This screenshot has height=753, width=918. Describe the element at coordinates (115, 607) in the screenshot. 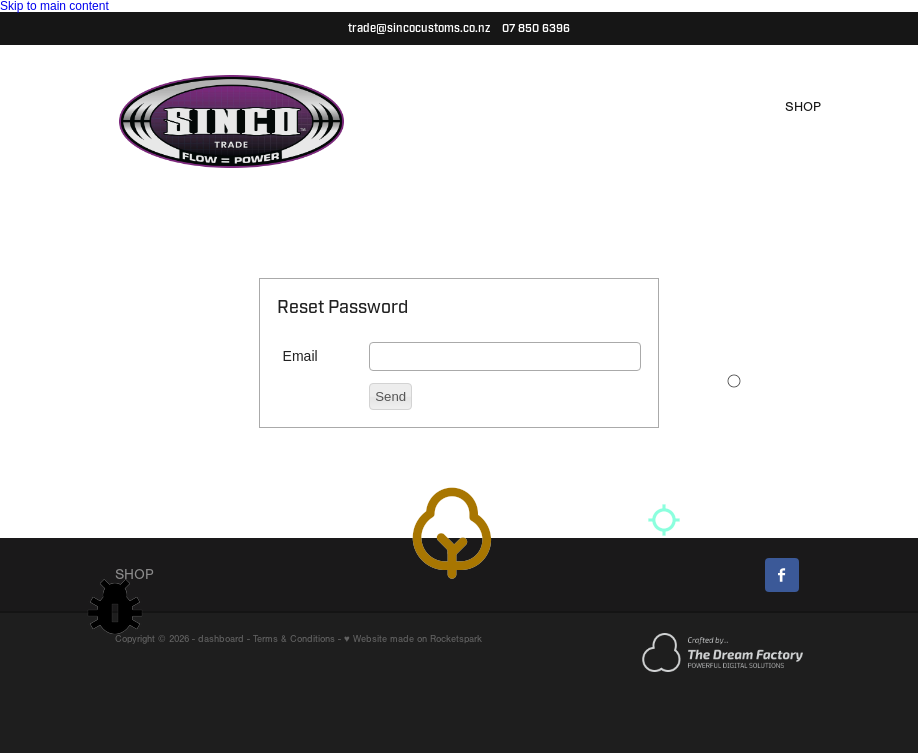

I see `find pest control services nearby` at that location.